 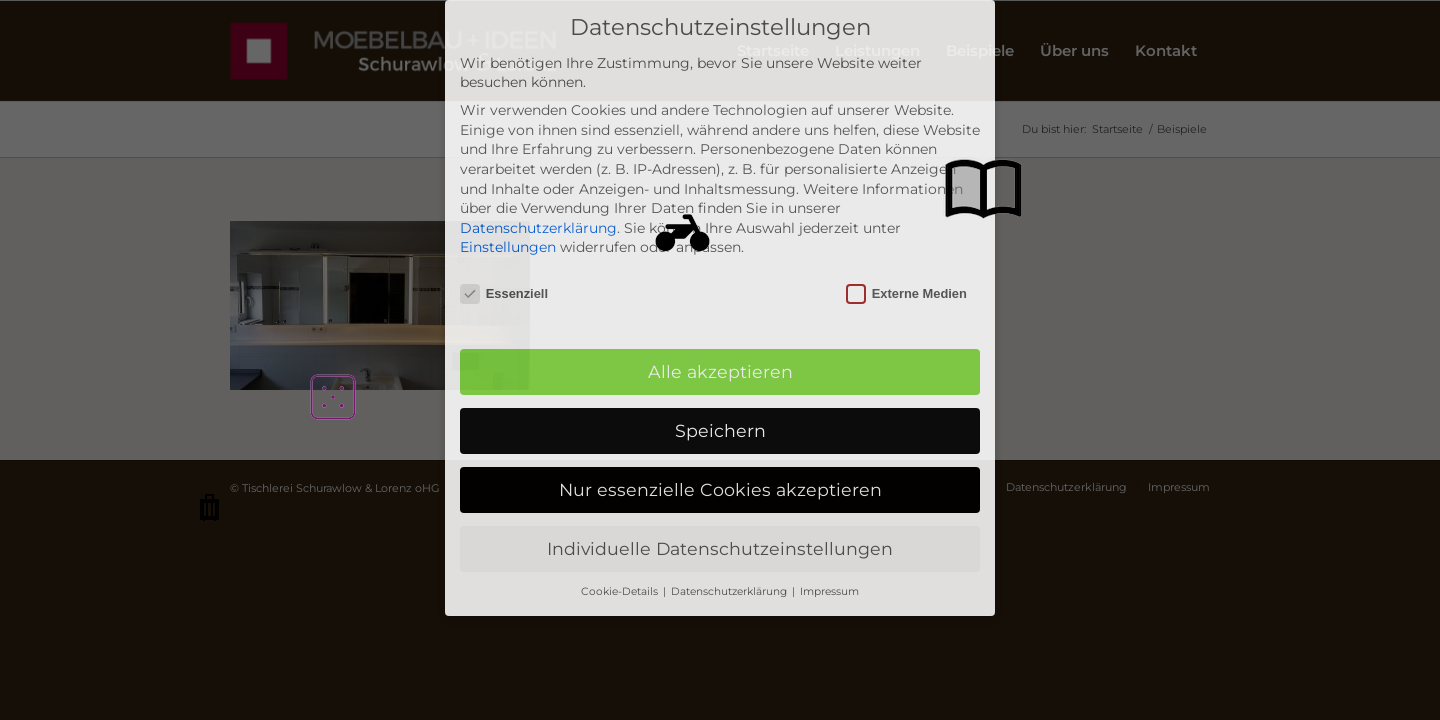 What do you see at coordinates (209, 507) in the screenshot?
I see `access travel or trip information` at bounding box center [209, 507].